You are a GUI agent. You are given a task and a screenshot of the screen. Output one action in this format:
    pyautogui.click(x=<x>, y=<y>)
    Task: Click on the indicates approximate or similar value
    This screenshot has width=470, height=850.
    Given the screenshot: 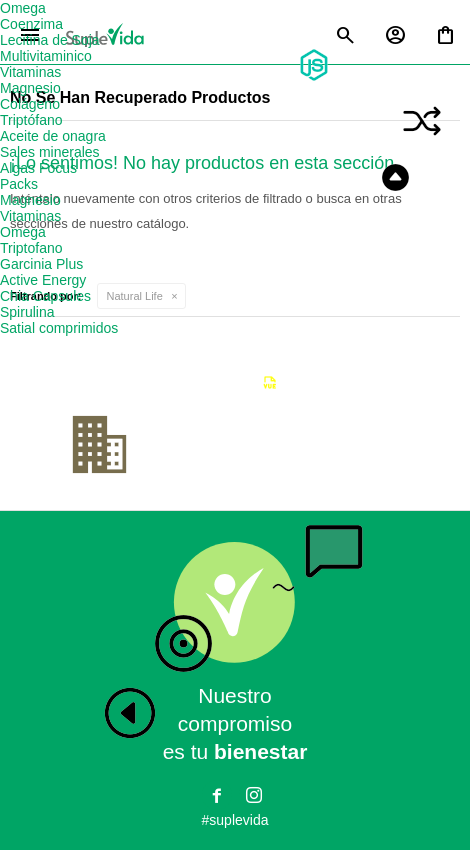 What is the action you would take?
    pyautogui.click(x=283, y=587)
    